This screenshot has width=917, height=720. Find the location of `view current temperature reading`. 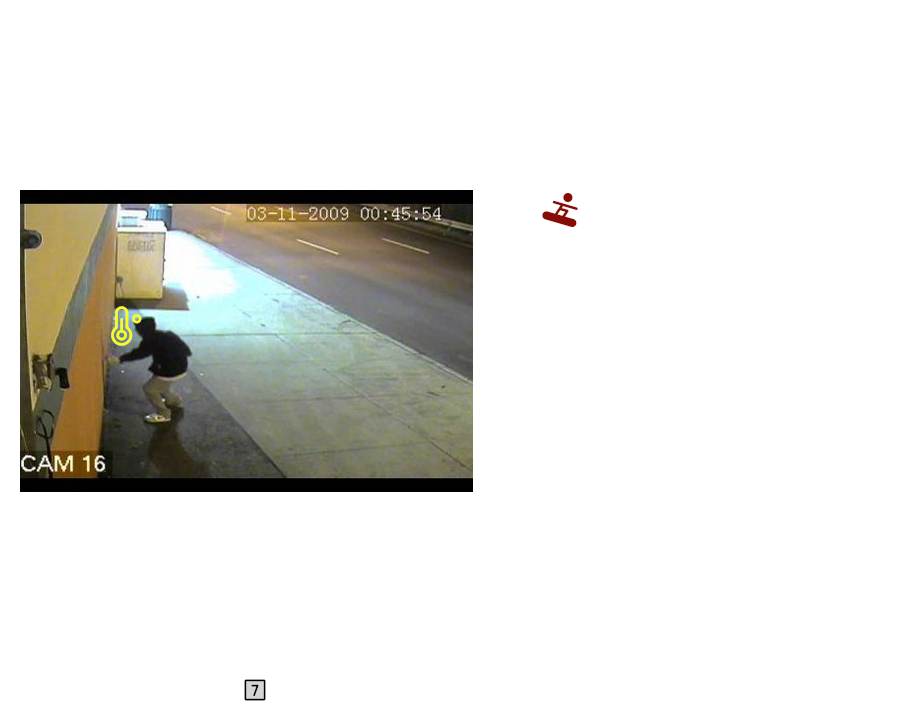

view current temperature reading is located at coordinates (123, 326).